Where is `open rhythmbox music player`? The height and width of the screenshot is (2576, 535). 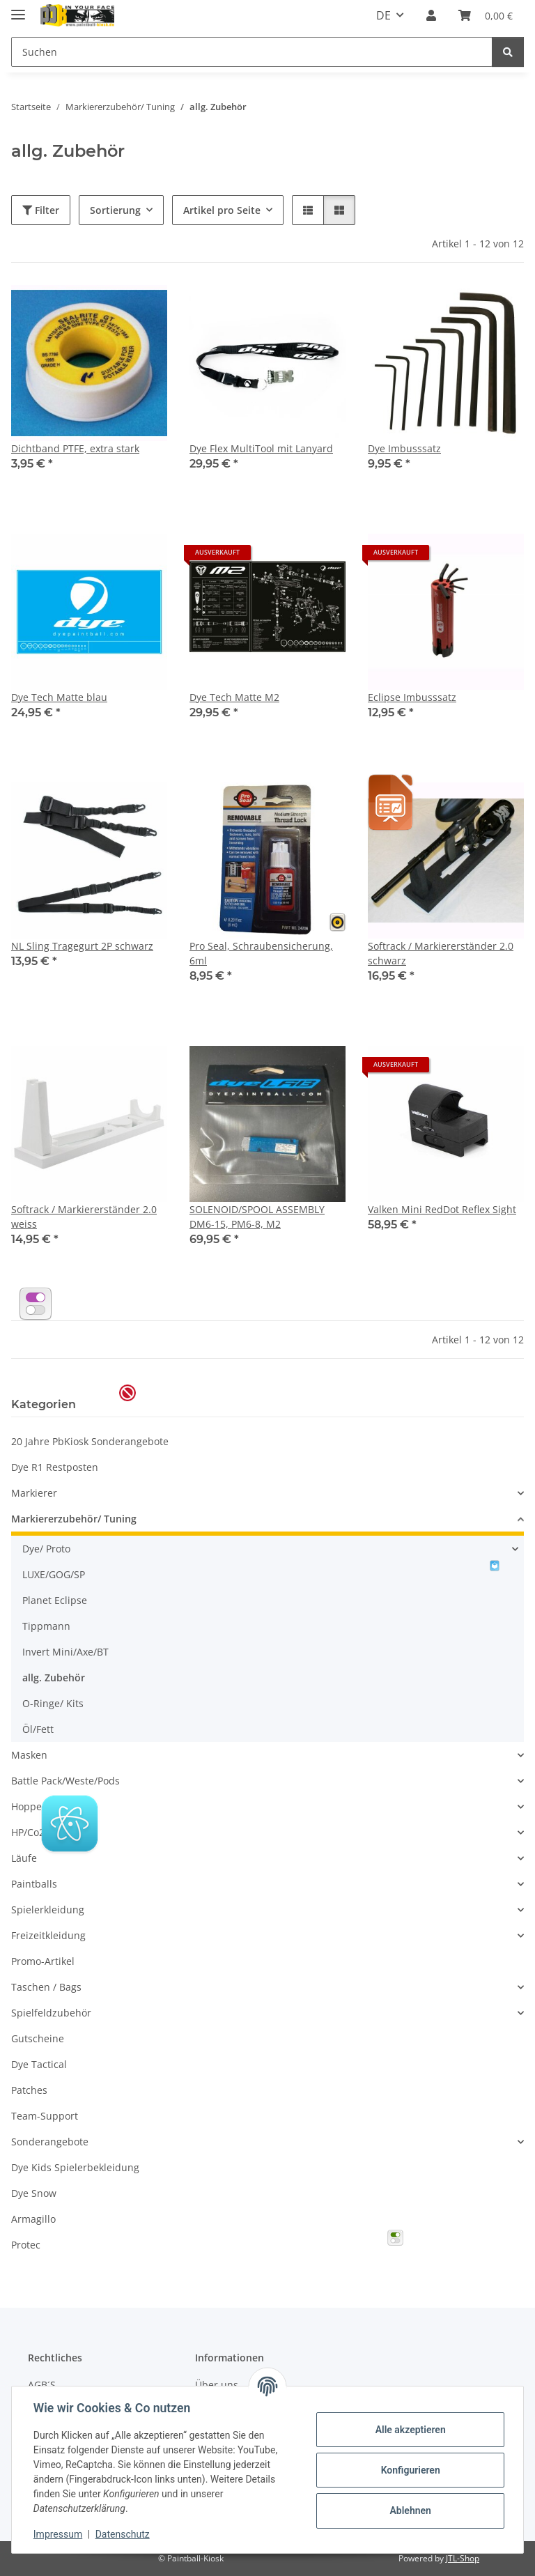 open rhythmbox music player is located at coordinates (337, 922).